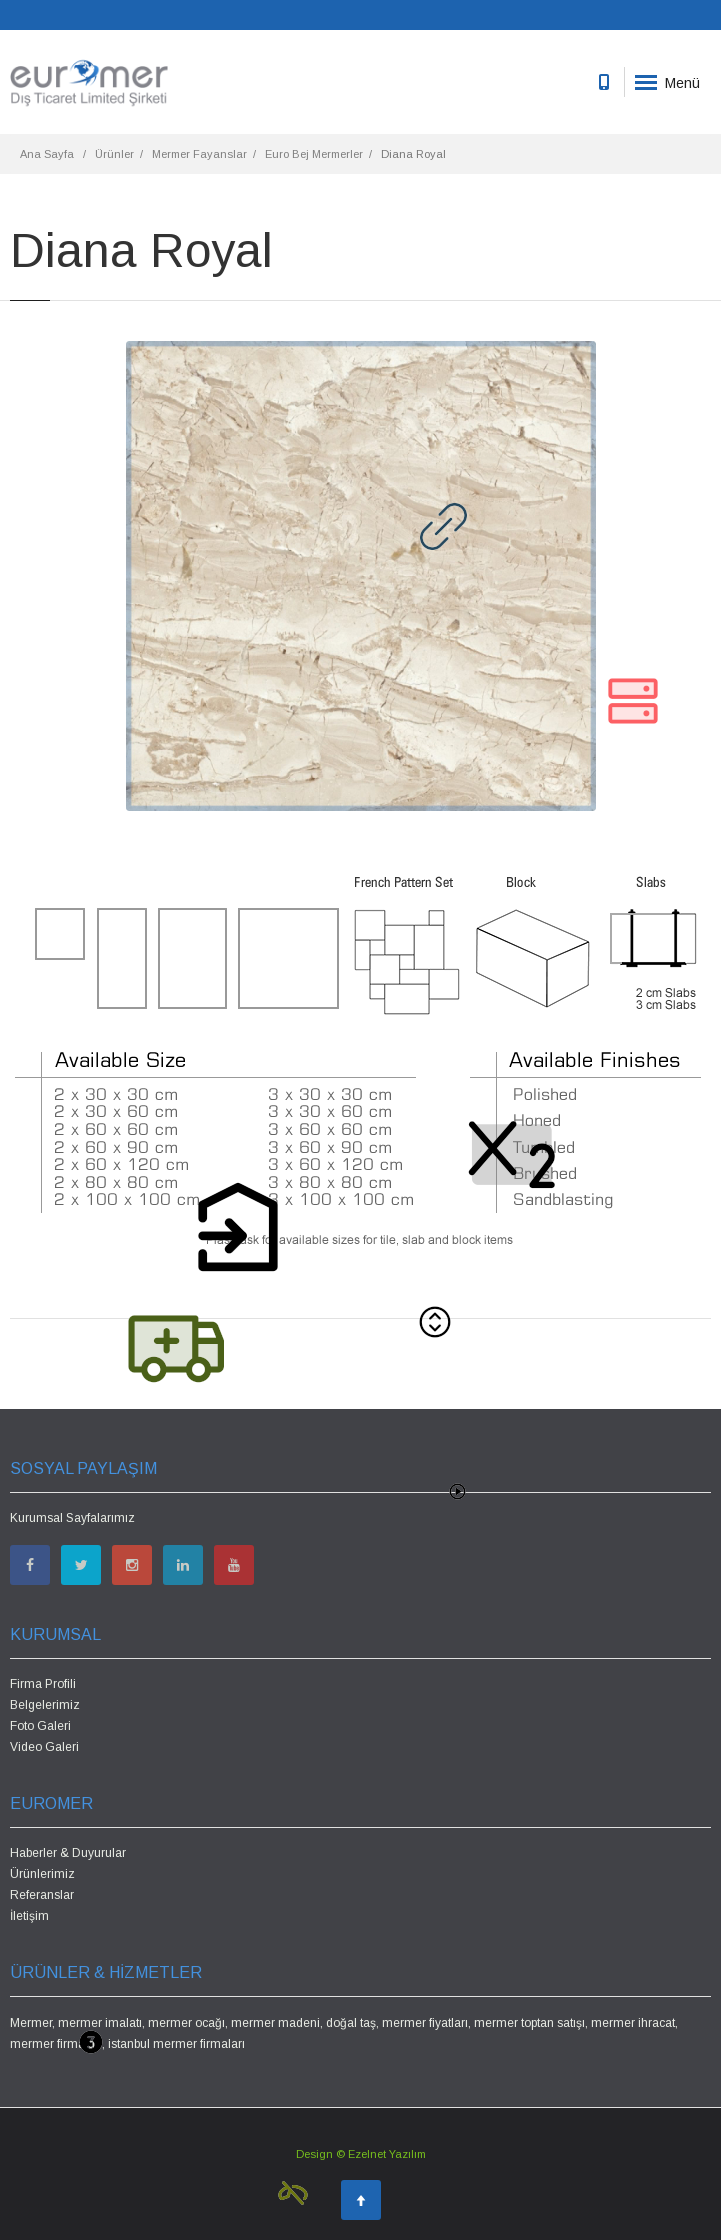 The width and height of the screenshot is (721, 2240). What do you see at coordinates (633, 701) in the screenshot?
I see `access storage or server settings` at bounding box center [633, 701].